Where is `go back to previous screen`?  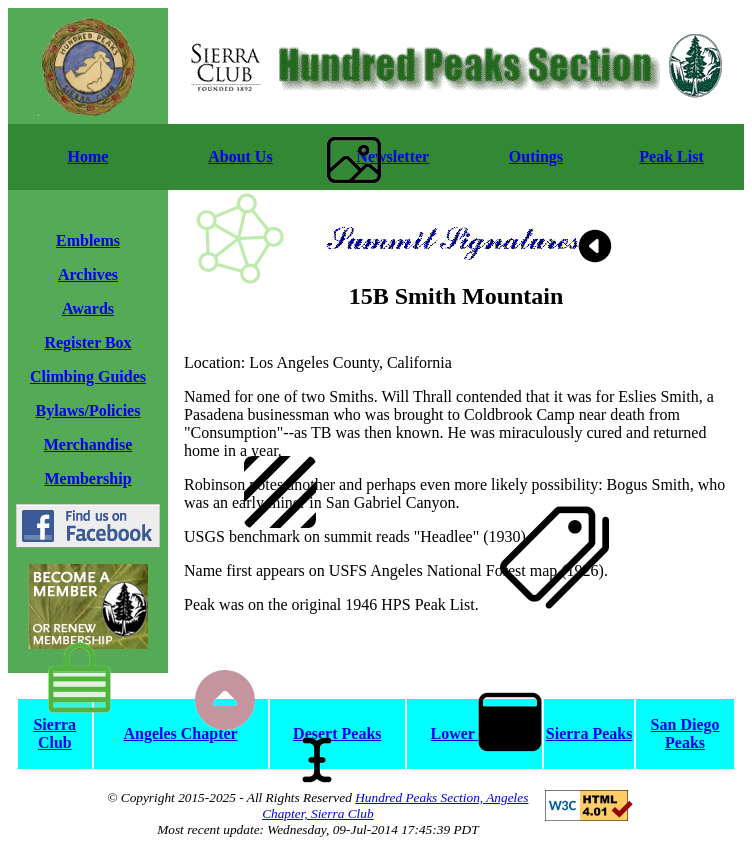
go back to previous screen is located at coordinates (595, 246).